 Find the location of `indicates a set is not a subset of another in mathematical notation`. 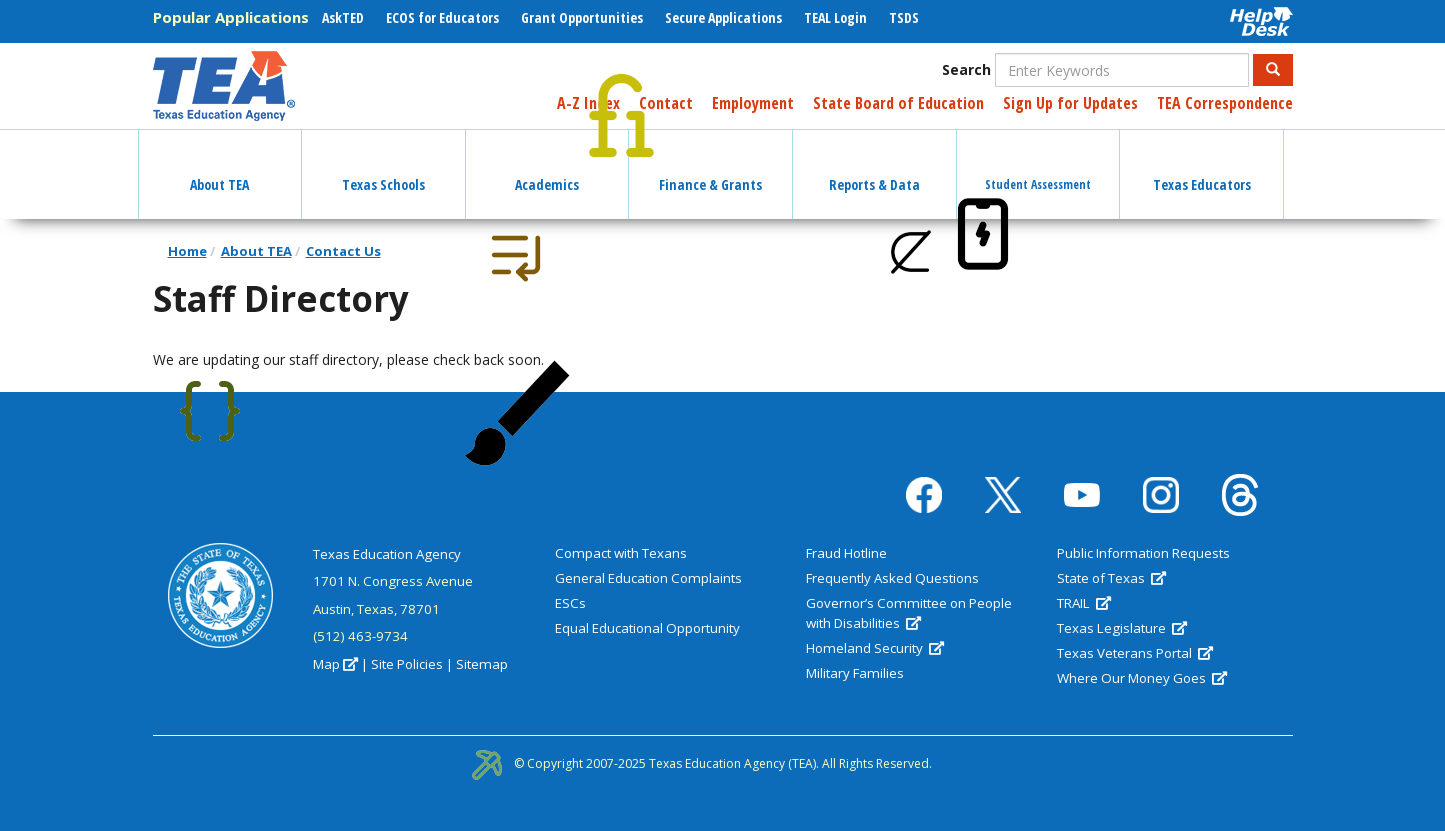

indicates a set is not a subset of another in mathematical notation is located at coordinates (911, 252).